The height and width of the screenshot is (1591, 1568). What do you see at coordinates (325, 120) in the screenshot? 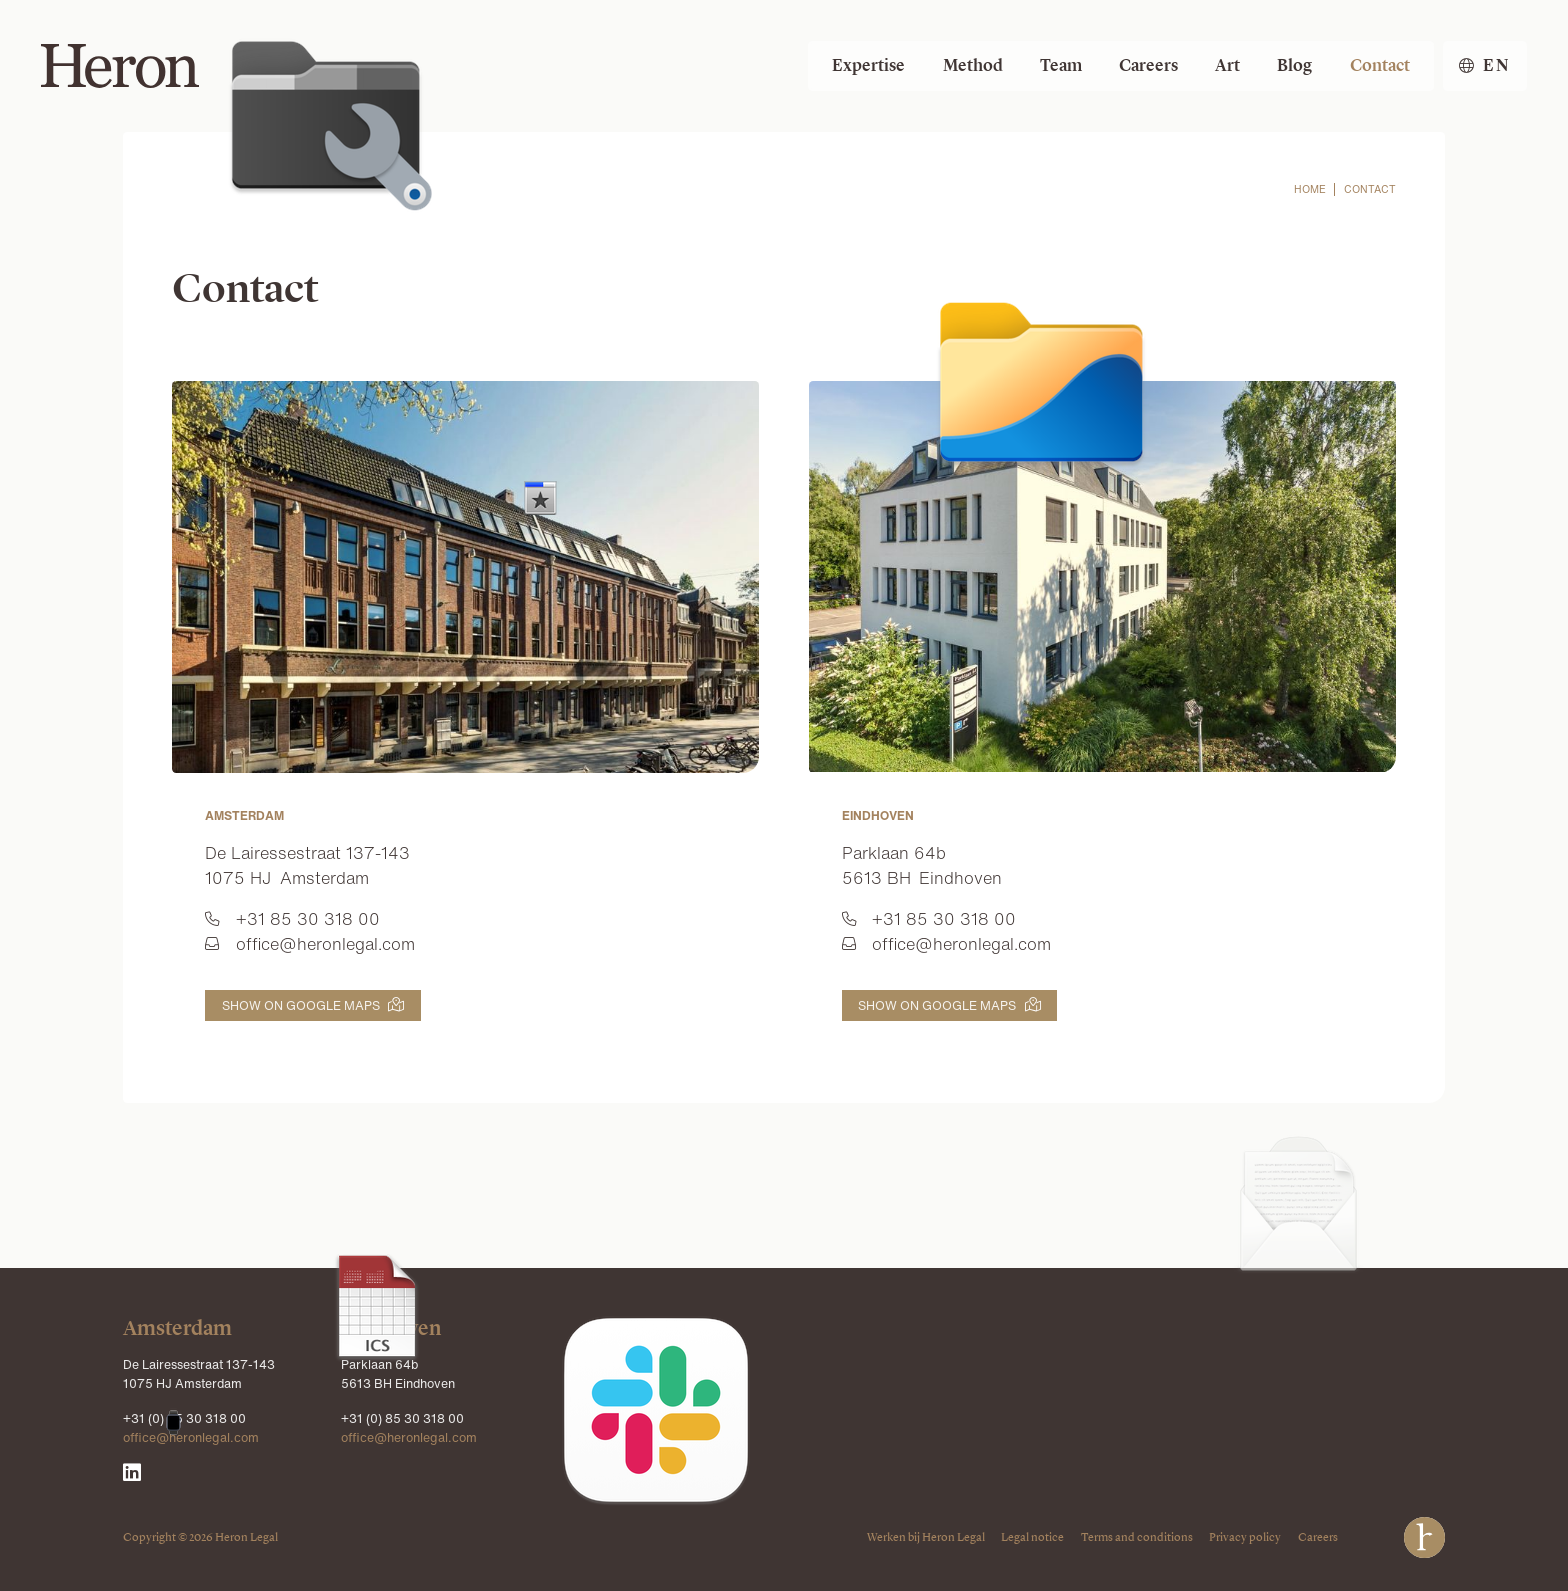
I see `open resource hacker project folder` at bounding box center [325, 120].